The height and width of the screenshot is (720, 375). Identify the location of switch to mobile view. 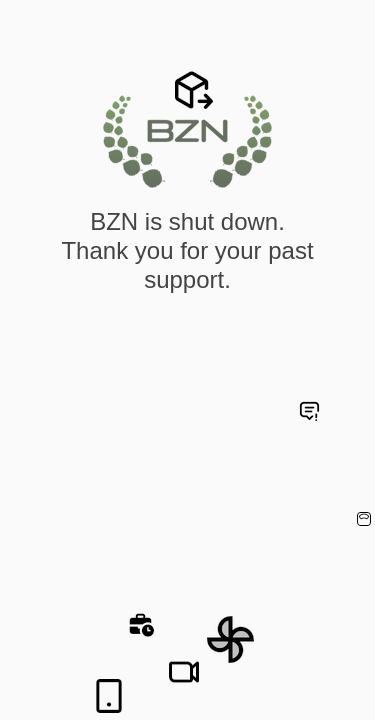
(109, 696).